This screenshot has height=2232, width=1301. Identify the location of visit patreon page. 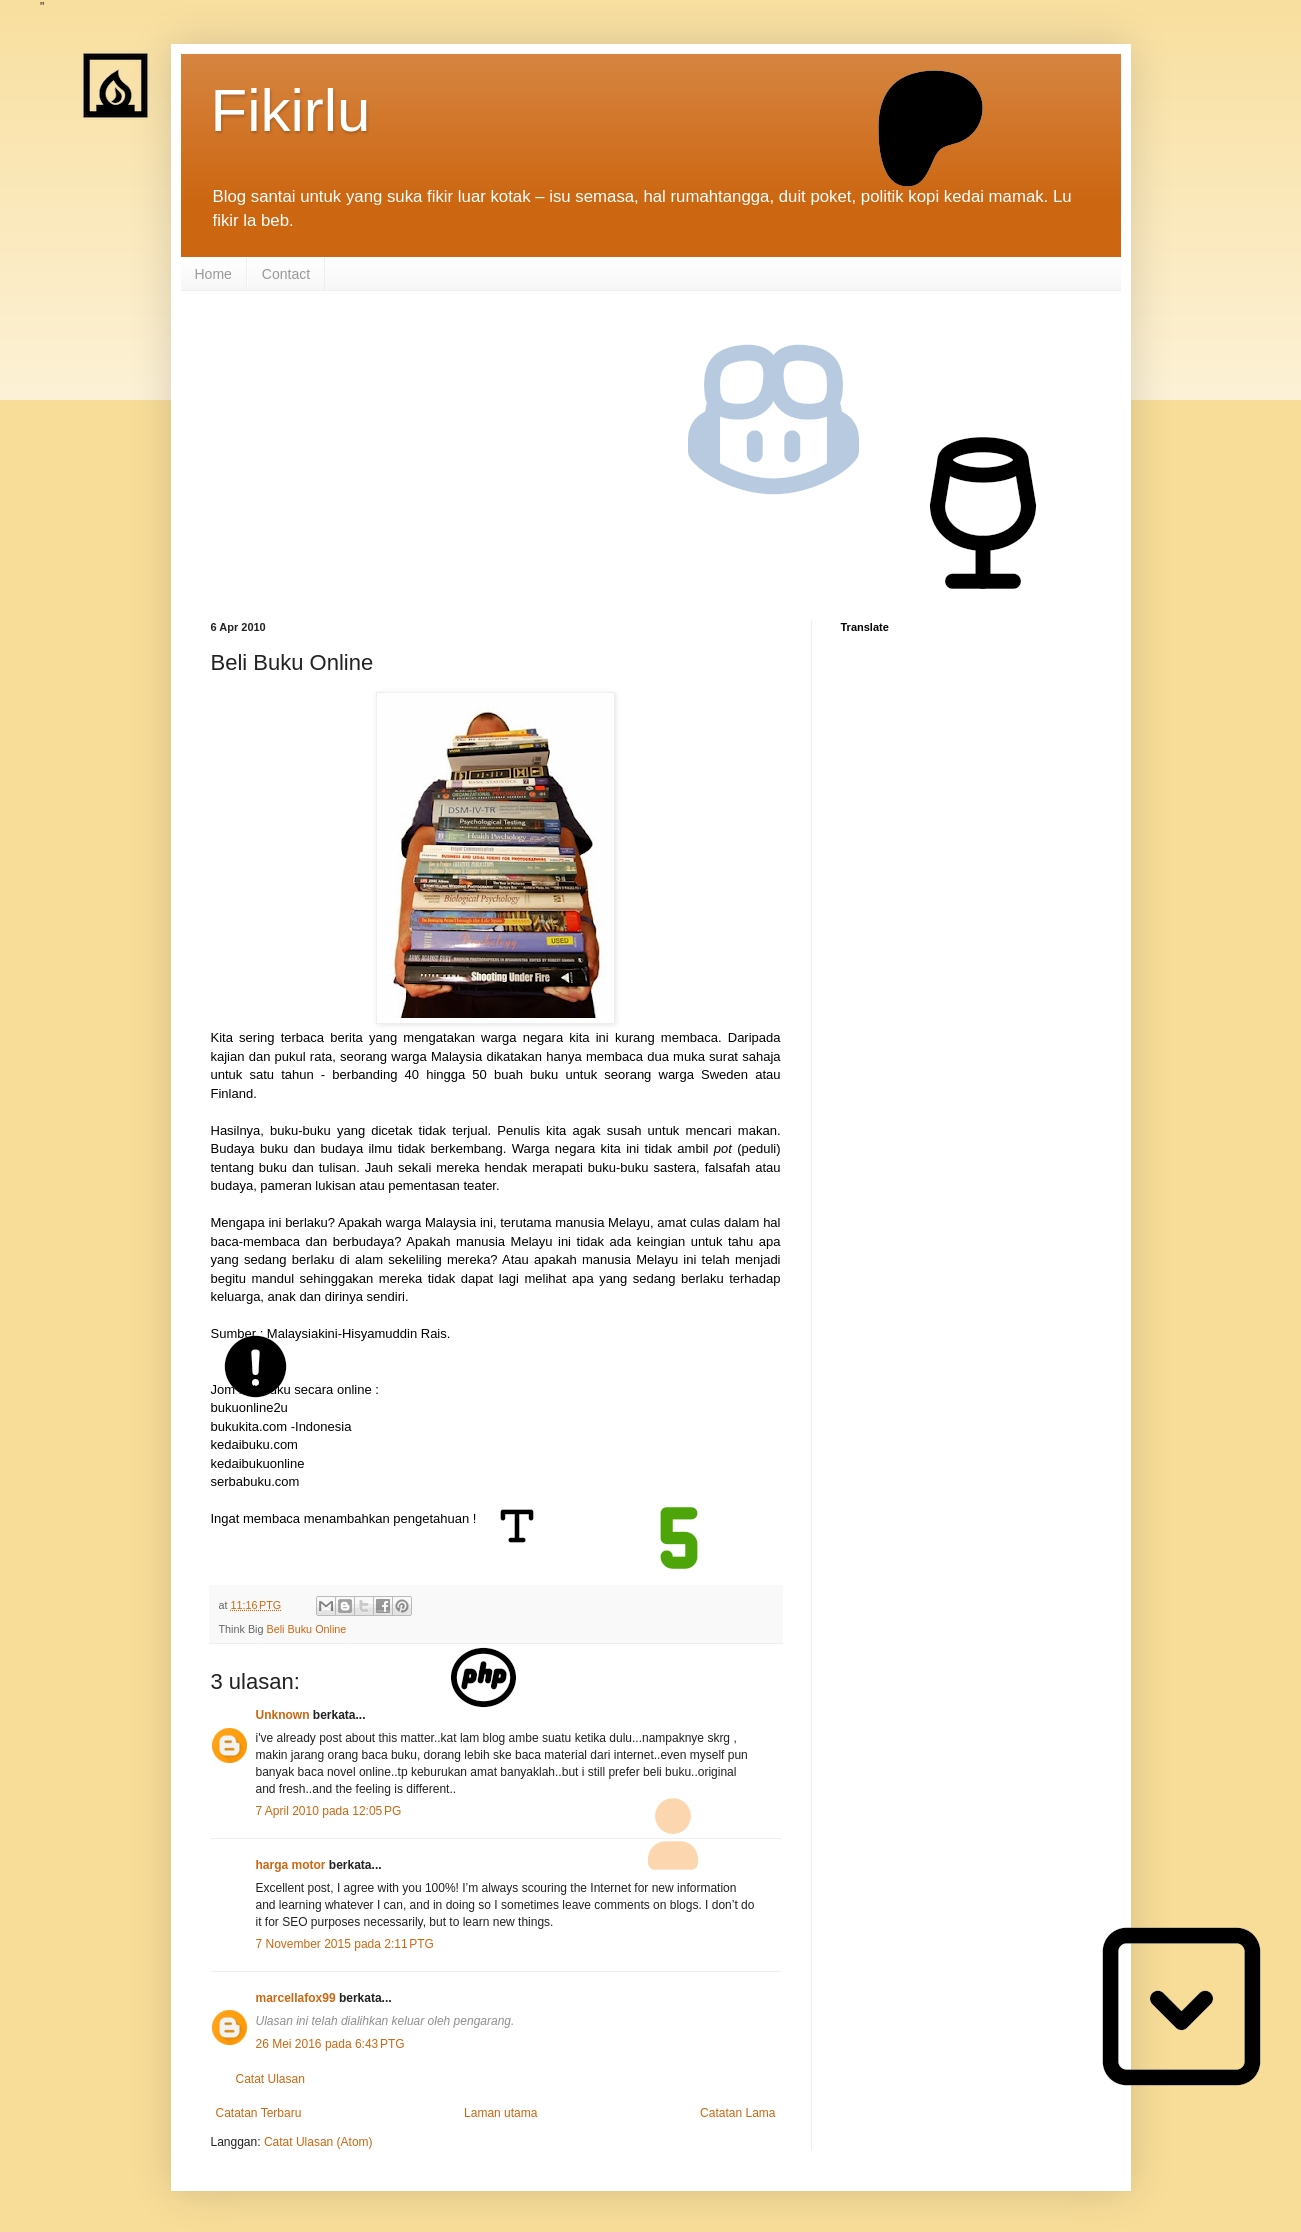
(930, 128).